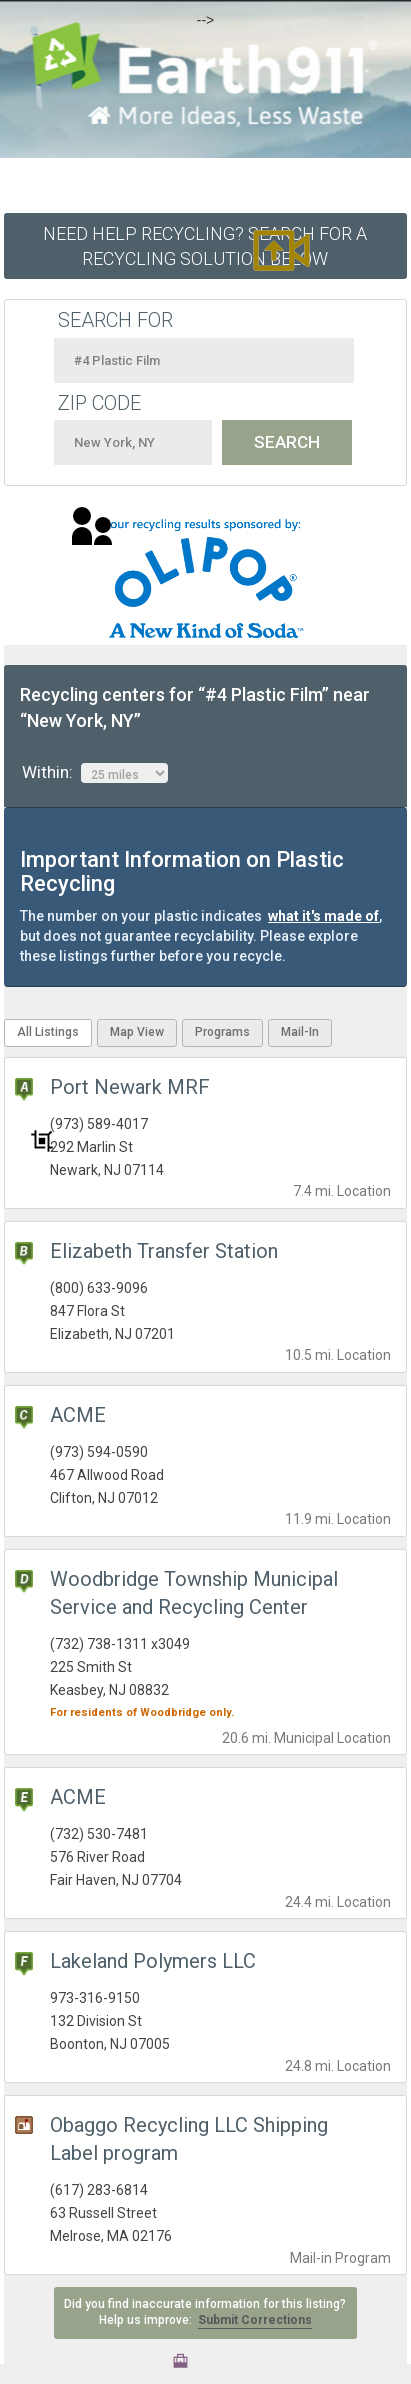  I want to click on access work or business documents, so click(180, 2361).